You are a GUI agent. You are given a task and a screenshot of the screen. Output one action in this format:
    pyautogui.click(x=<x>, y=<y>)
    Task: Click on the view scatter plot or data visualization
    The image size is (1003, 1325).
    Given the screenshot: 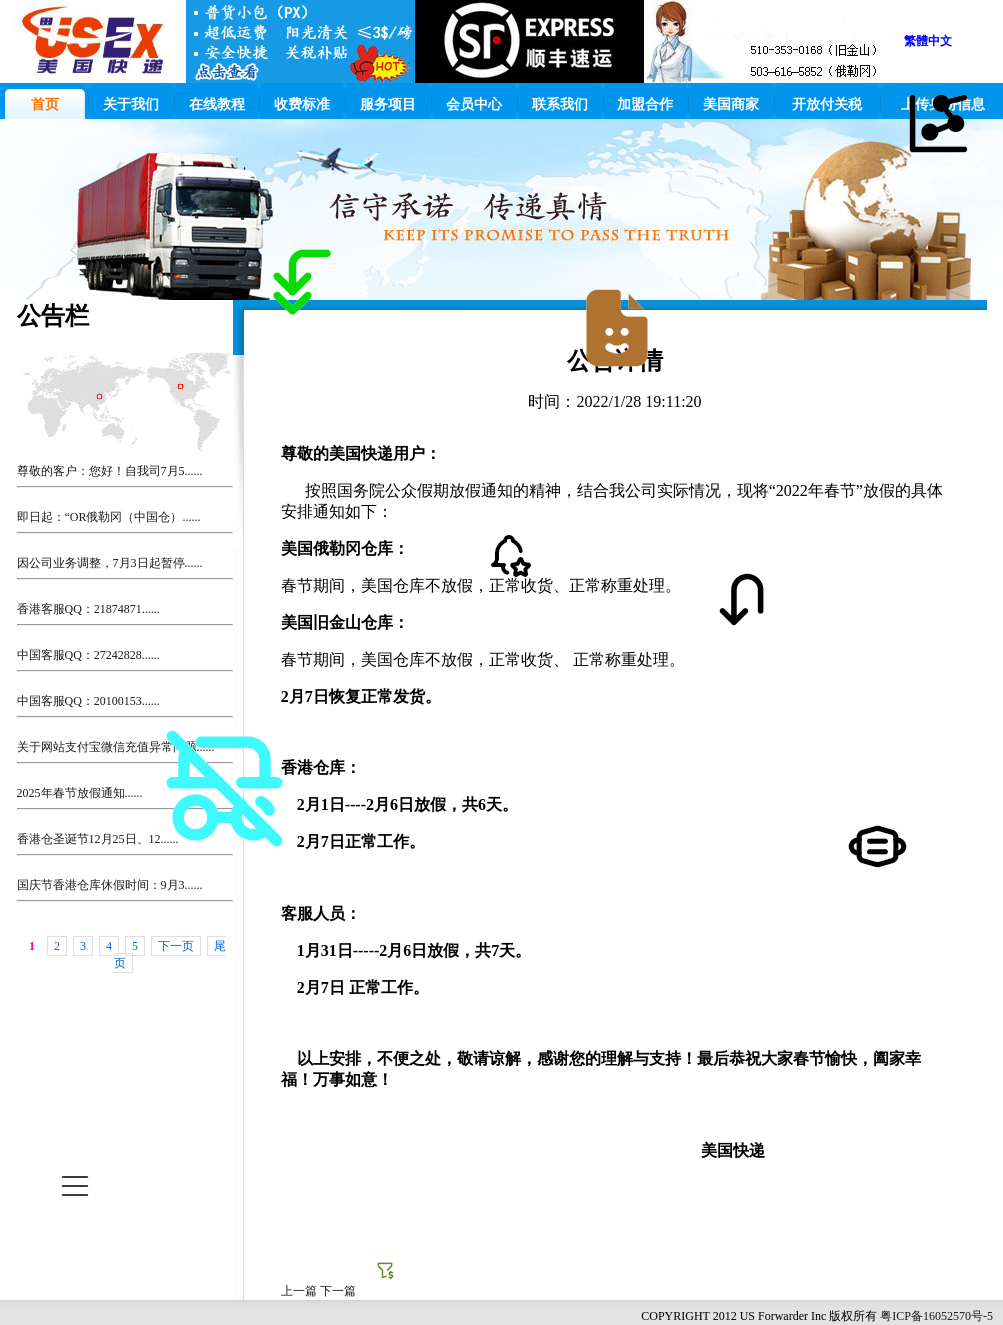 What is the action you would take?
    pyautogui.click(x=938, y=123)
    